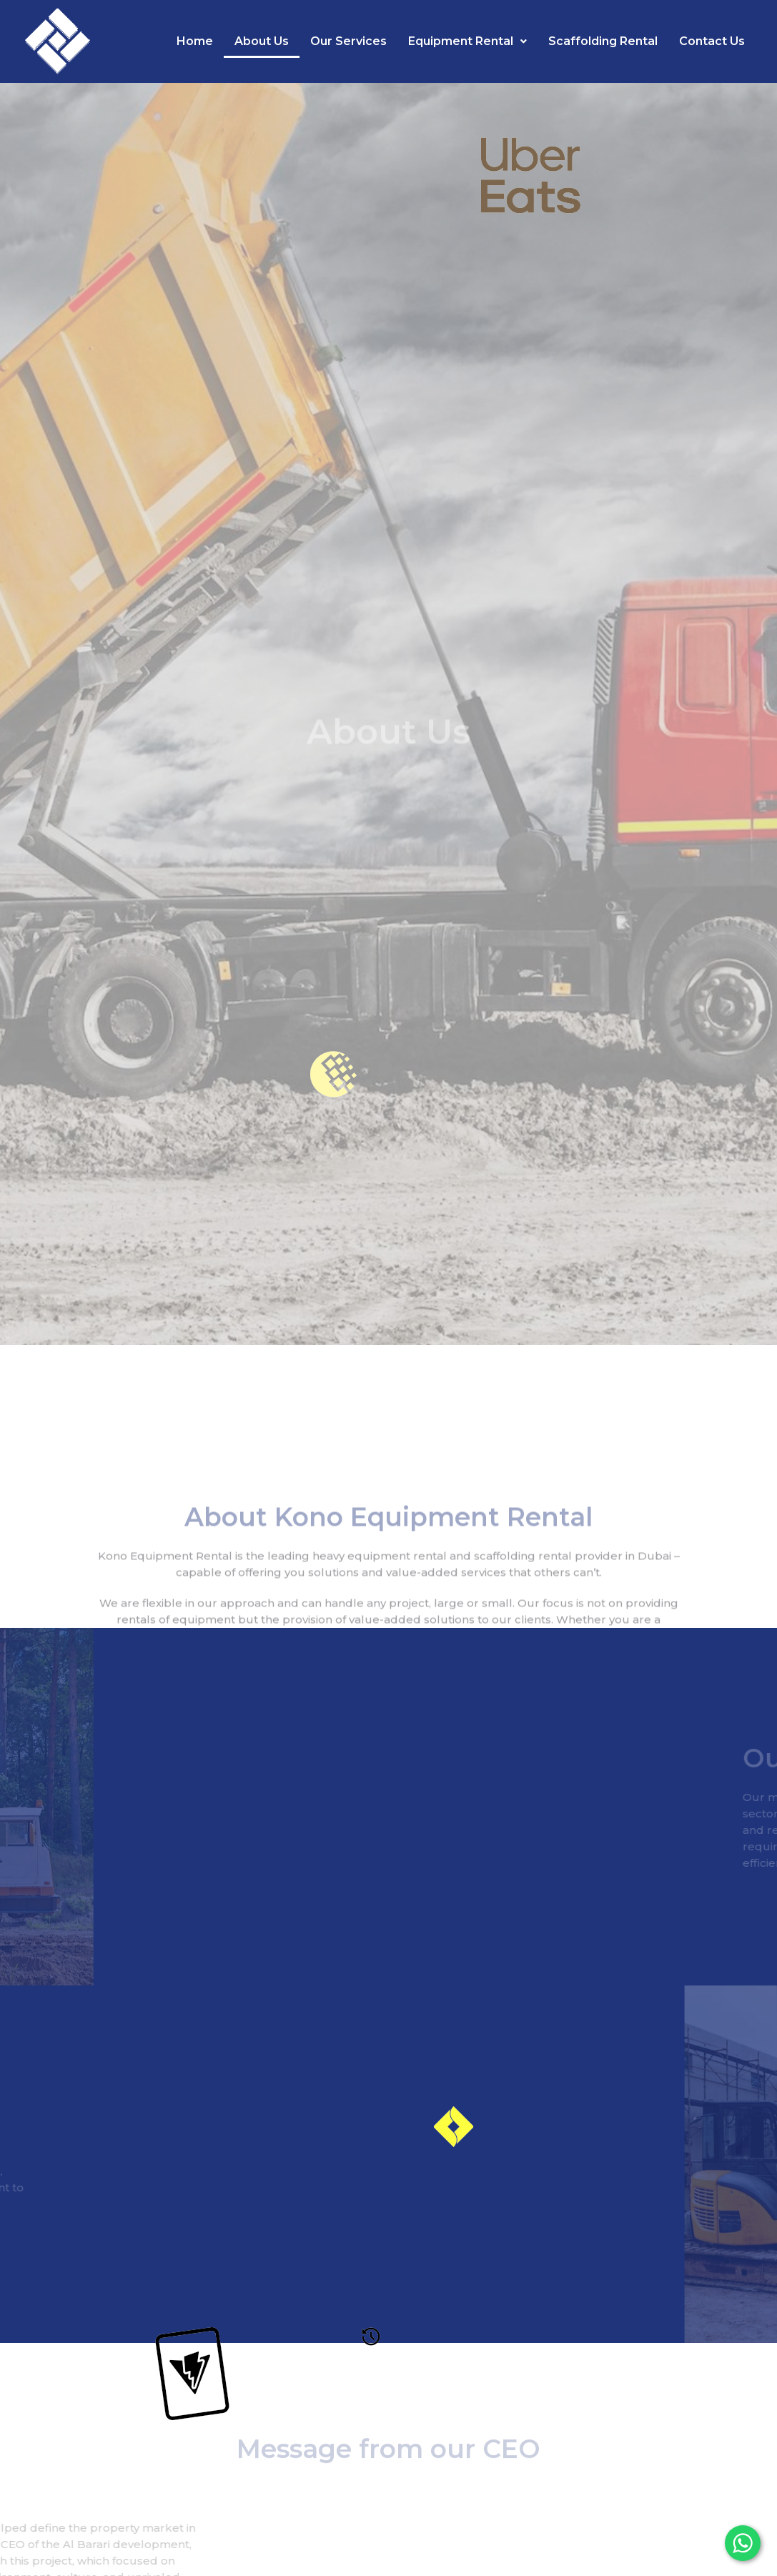 The image size is (777, 2576). What do you see at coordinates (453, 2126) in the screenshot?
I see `open Jira Software for project tracking` at bounding box center [453, 2126].